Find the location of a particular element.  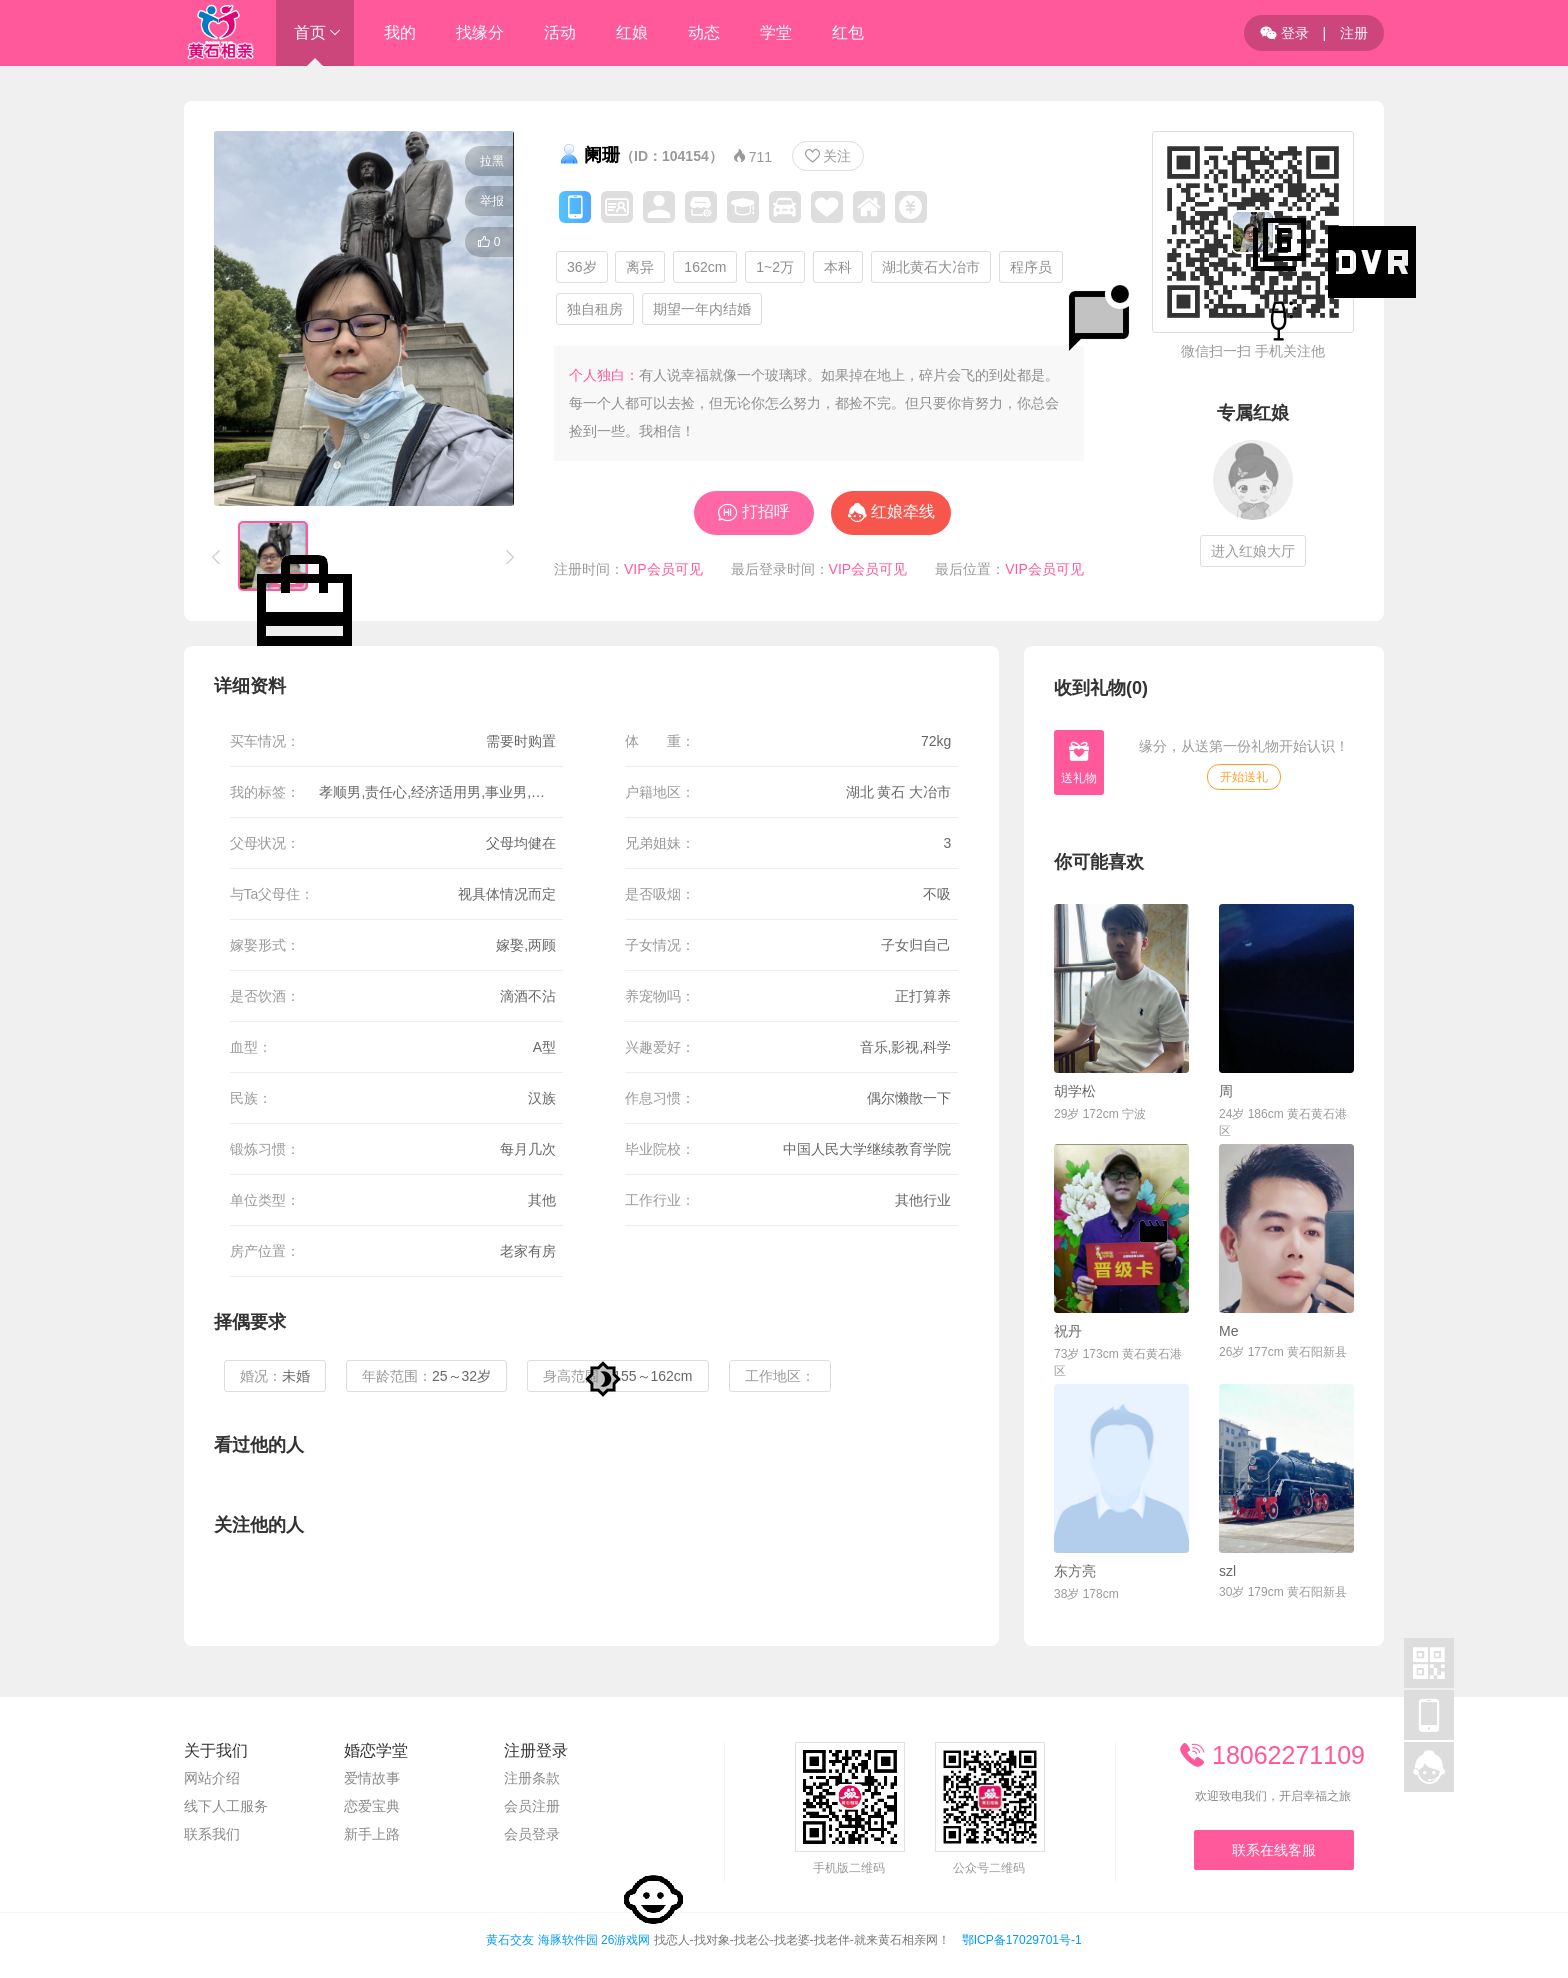

indicates 6 items selected or filtered is located at coordinates (1279, 244).